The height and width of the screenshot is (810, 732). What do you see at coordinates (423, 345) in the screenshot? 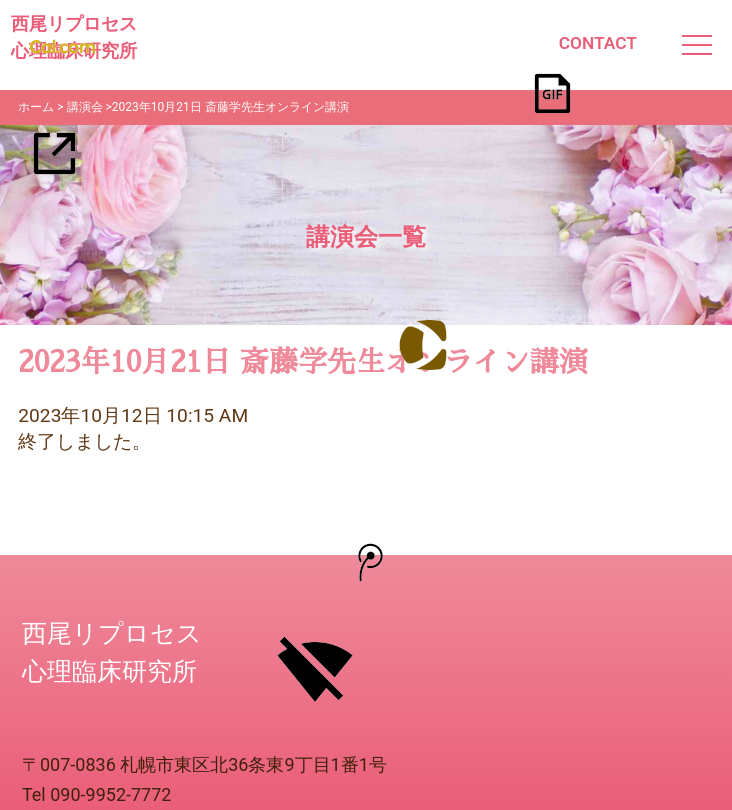
I see `conekta payment platform logo` at bounding box center [423, 345].